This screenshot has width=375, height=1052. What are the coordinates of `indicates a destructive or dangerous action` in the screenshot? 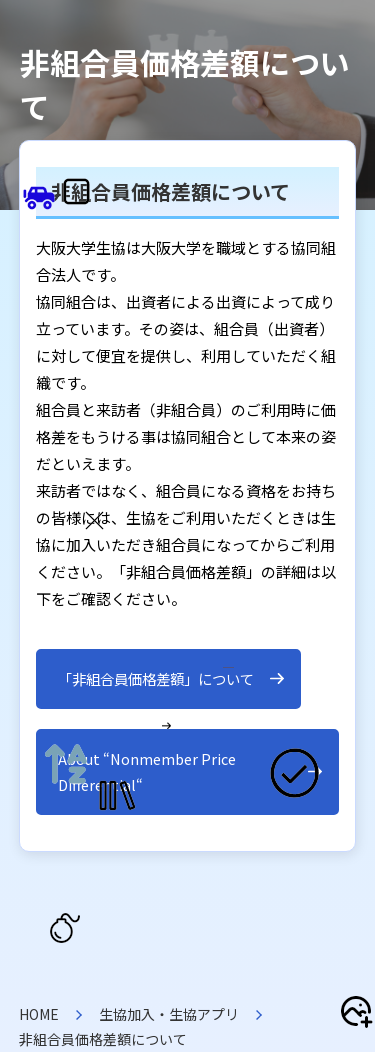 It's located at (63, 927).